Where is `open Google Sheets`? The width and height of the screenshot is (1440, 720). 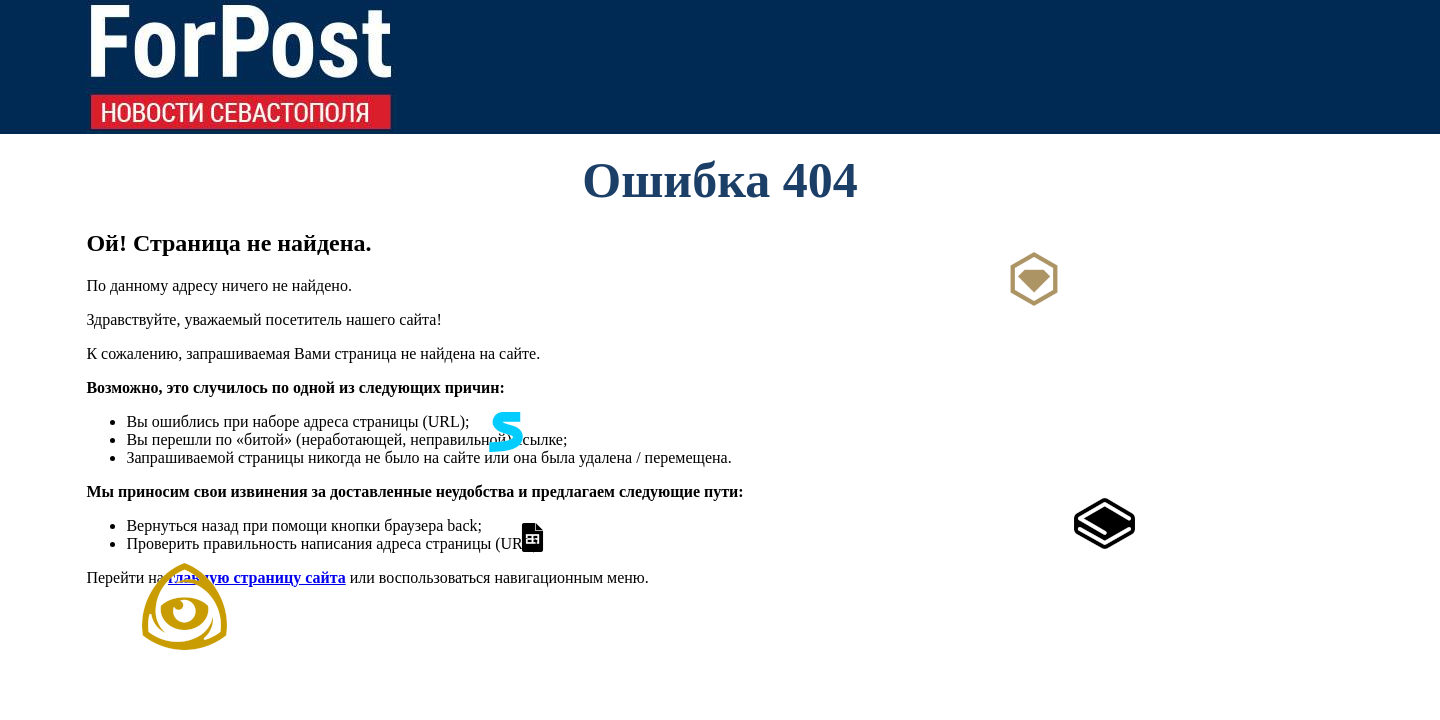 open Google Sheets is located at coordinates (532, 537).